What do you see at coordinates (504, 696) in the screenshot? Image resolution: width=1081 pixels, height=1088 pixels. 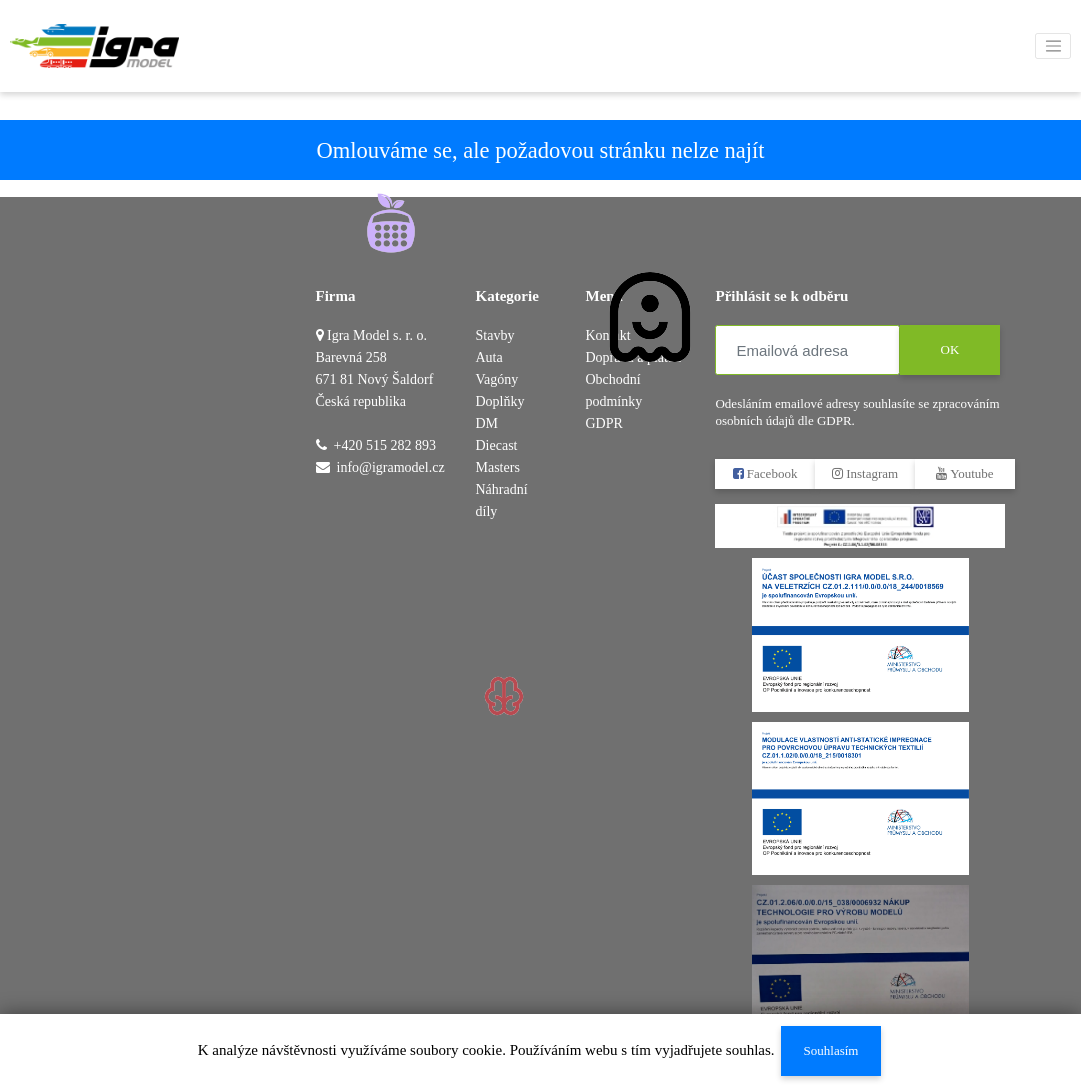 I see `access cognitive or AI-powered features` at bounding box center [504, 696].